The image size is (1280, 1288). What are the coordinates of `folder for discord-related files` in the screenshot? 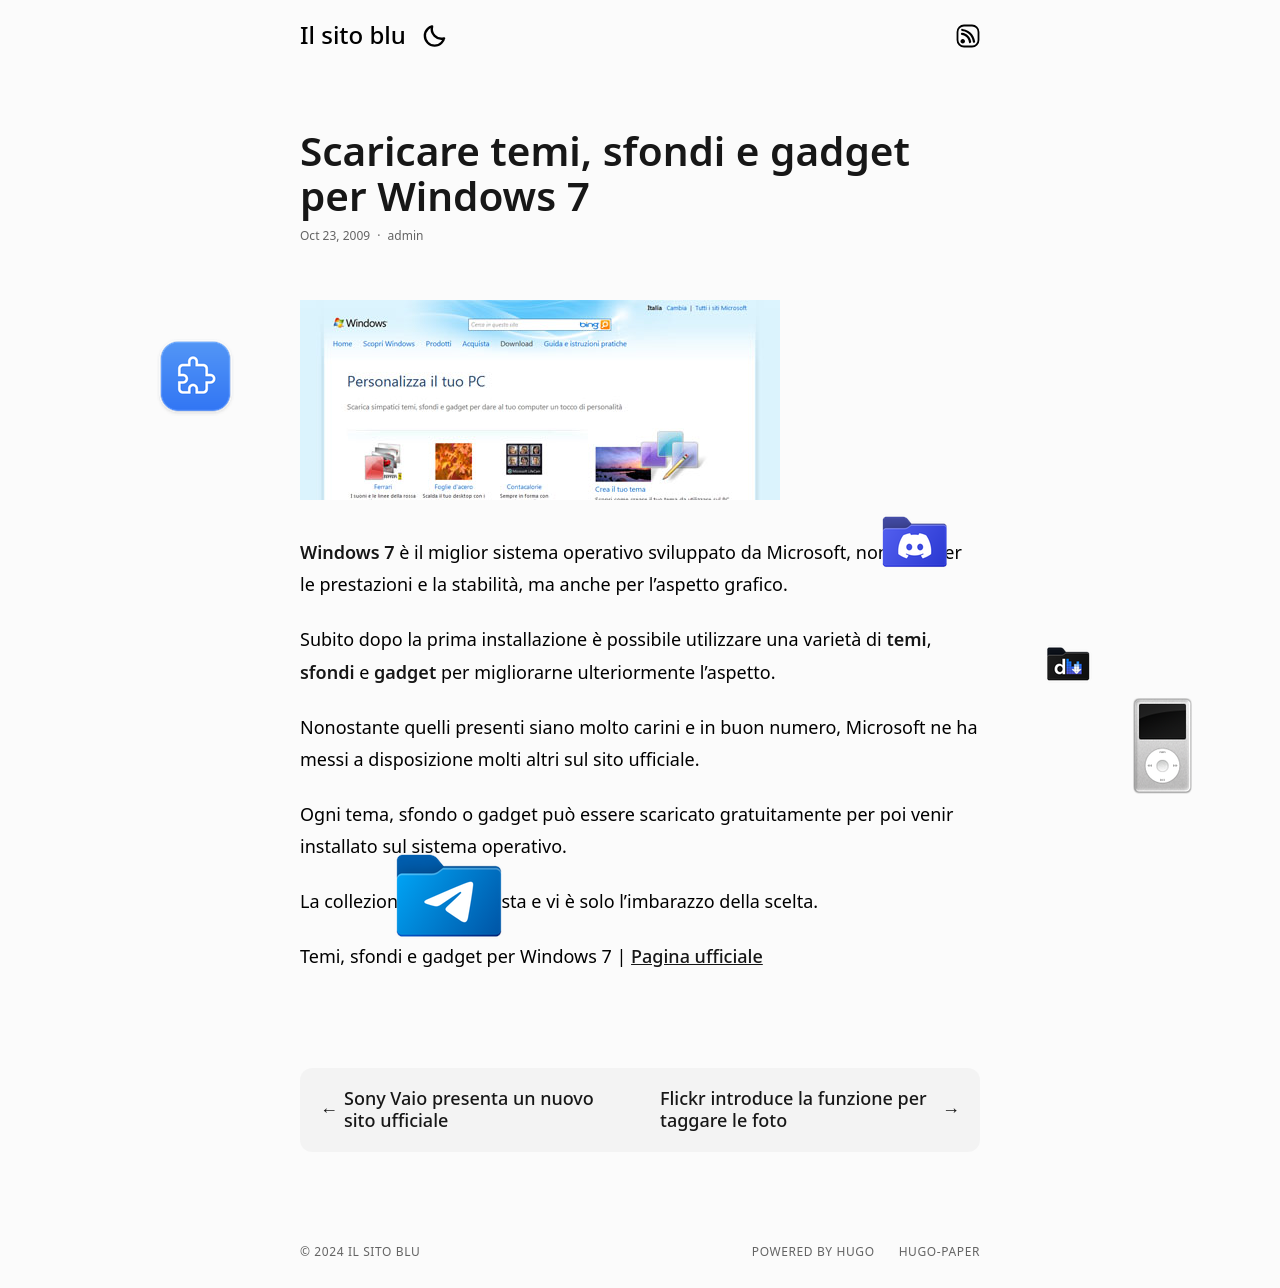 It's located at (914, 543).